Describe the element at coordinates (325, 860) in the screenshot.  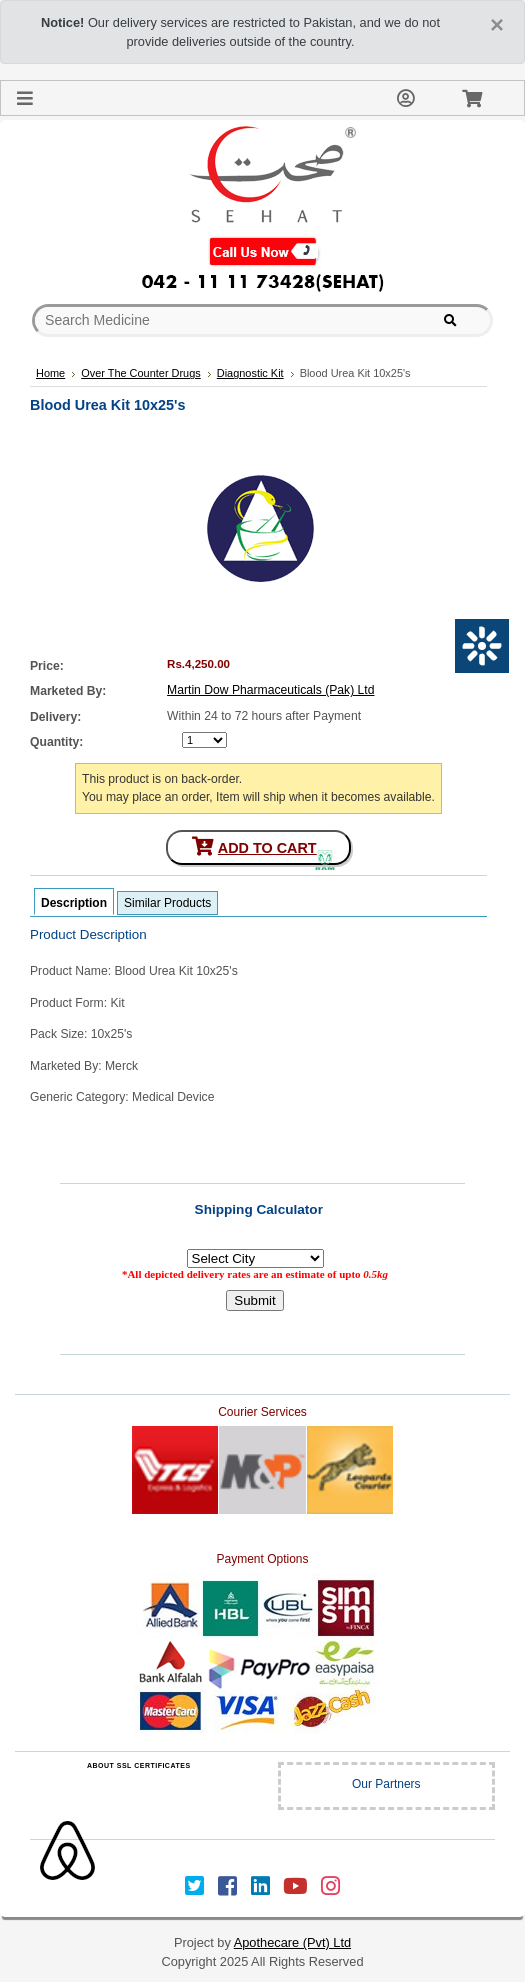
I see `RAM trucks brand logo` at that location.